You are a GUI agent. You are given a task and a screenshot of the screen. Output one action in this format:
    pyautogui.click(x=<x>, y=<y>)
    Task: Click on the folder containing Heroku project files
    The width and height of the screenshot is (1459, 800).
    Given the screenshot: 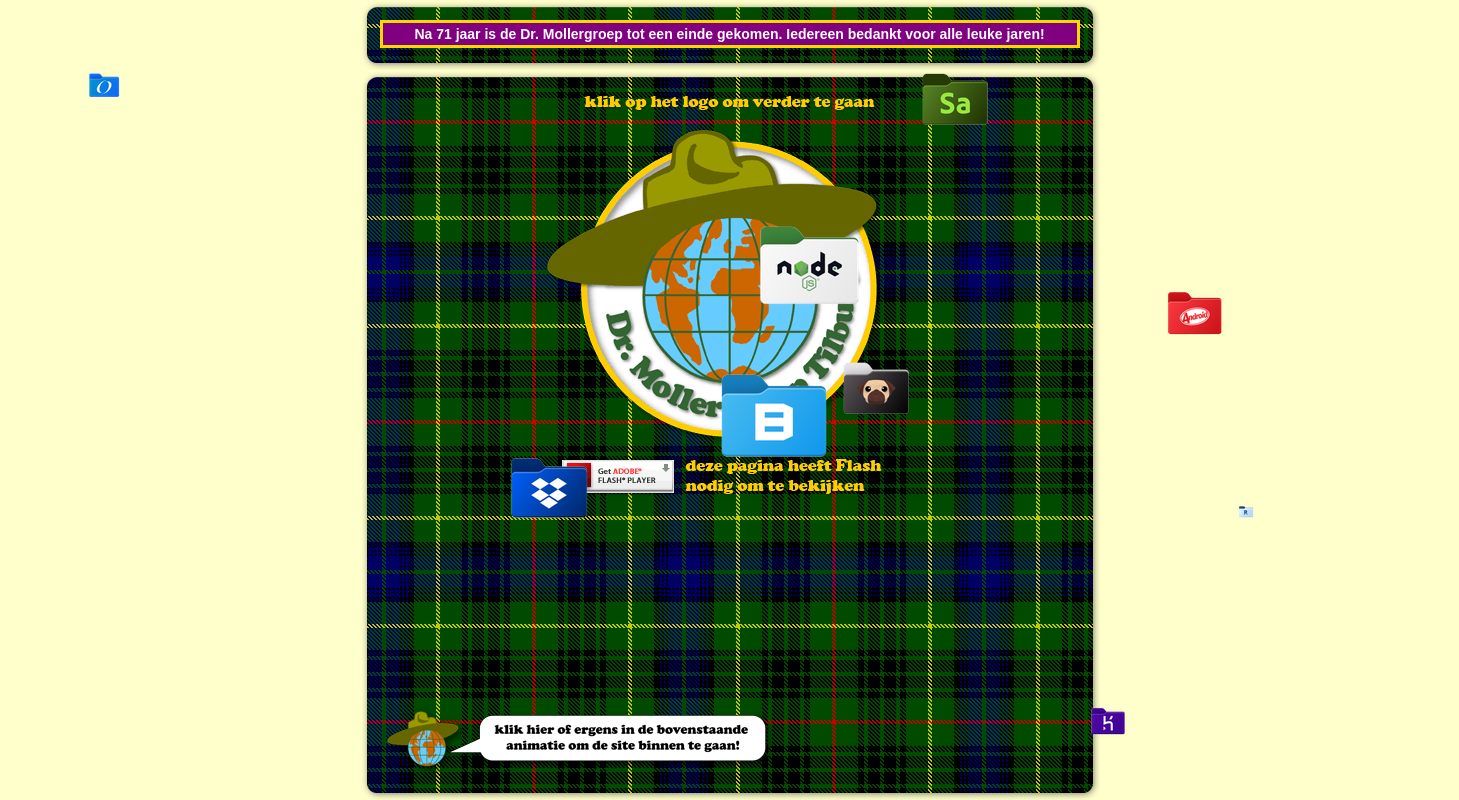 What is the action you would take?
    pyautogui.click(x=1108, y=722)
    